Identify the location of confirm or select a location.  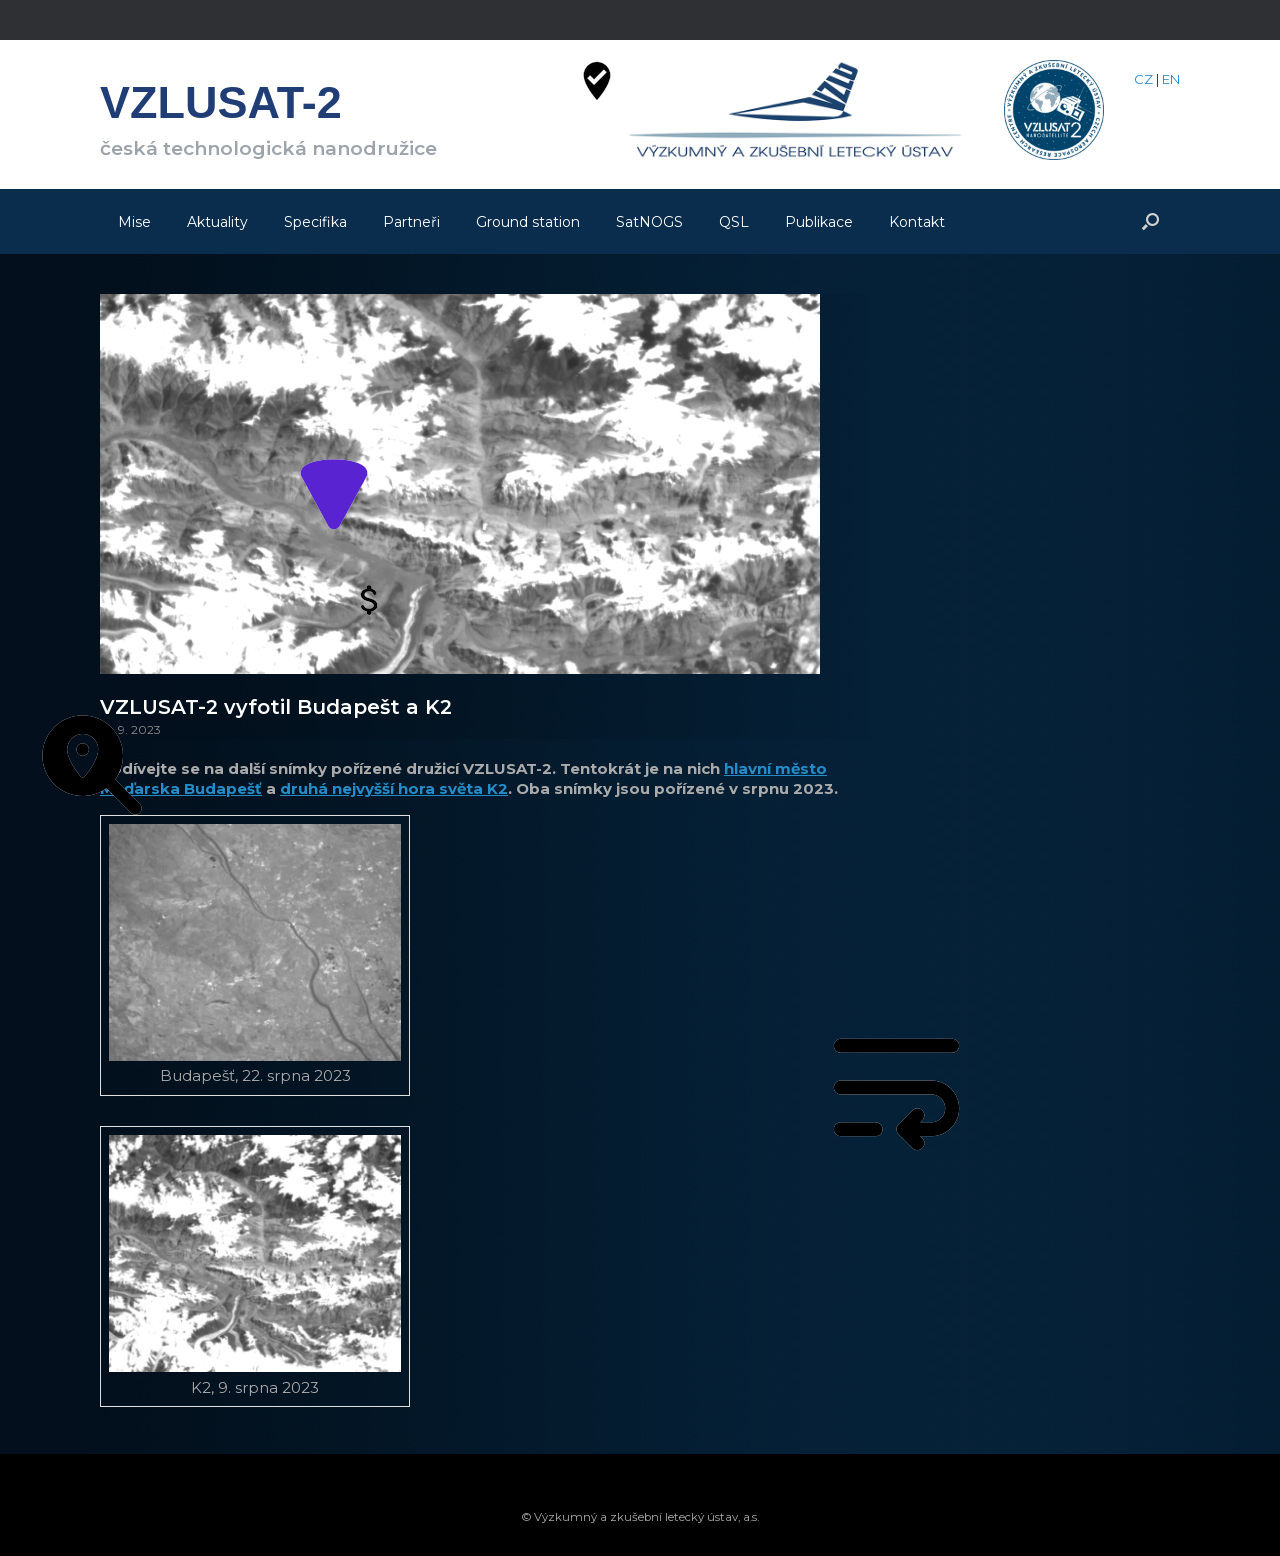
(597, 81).